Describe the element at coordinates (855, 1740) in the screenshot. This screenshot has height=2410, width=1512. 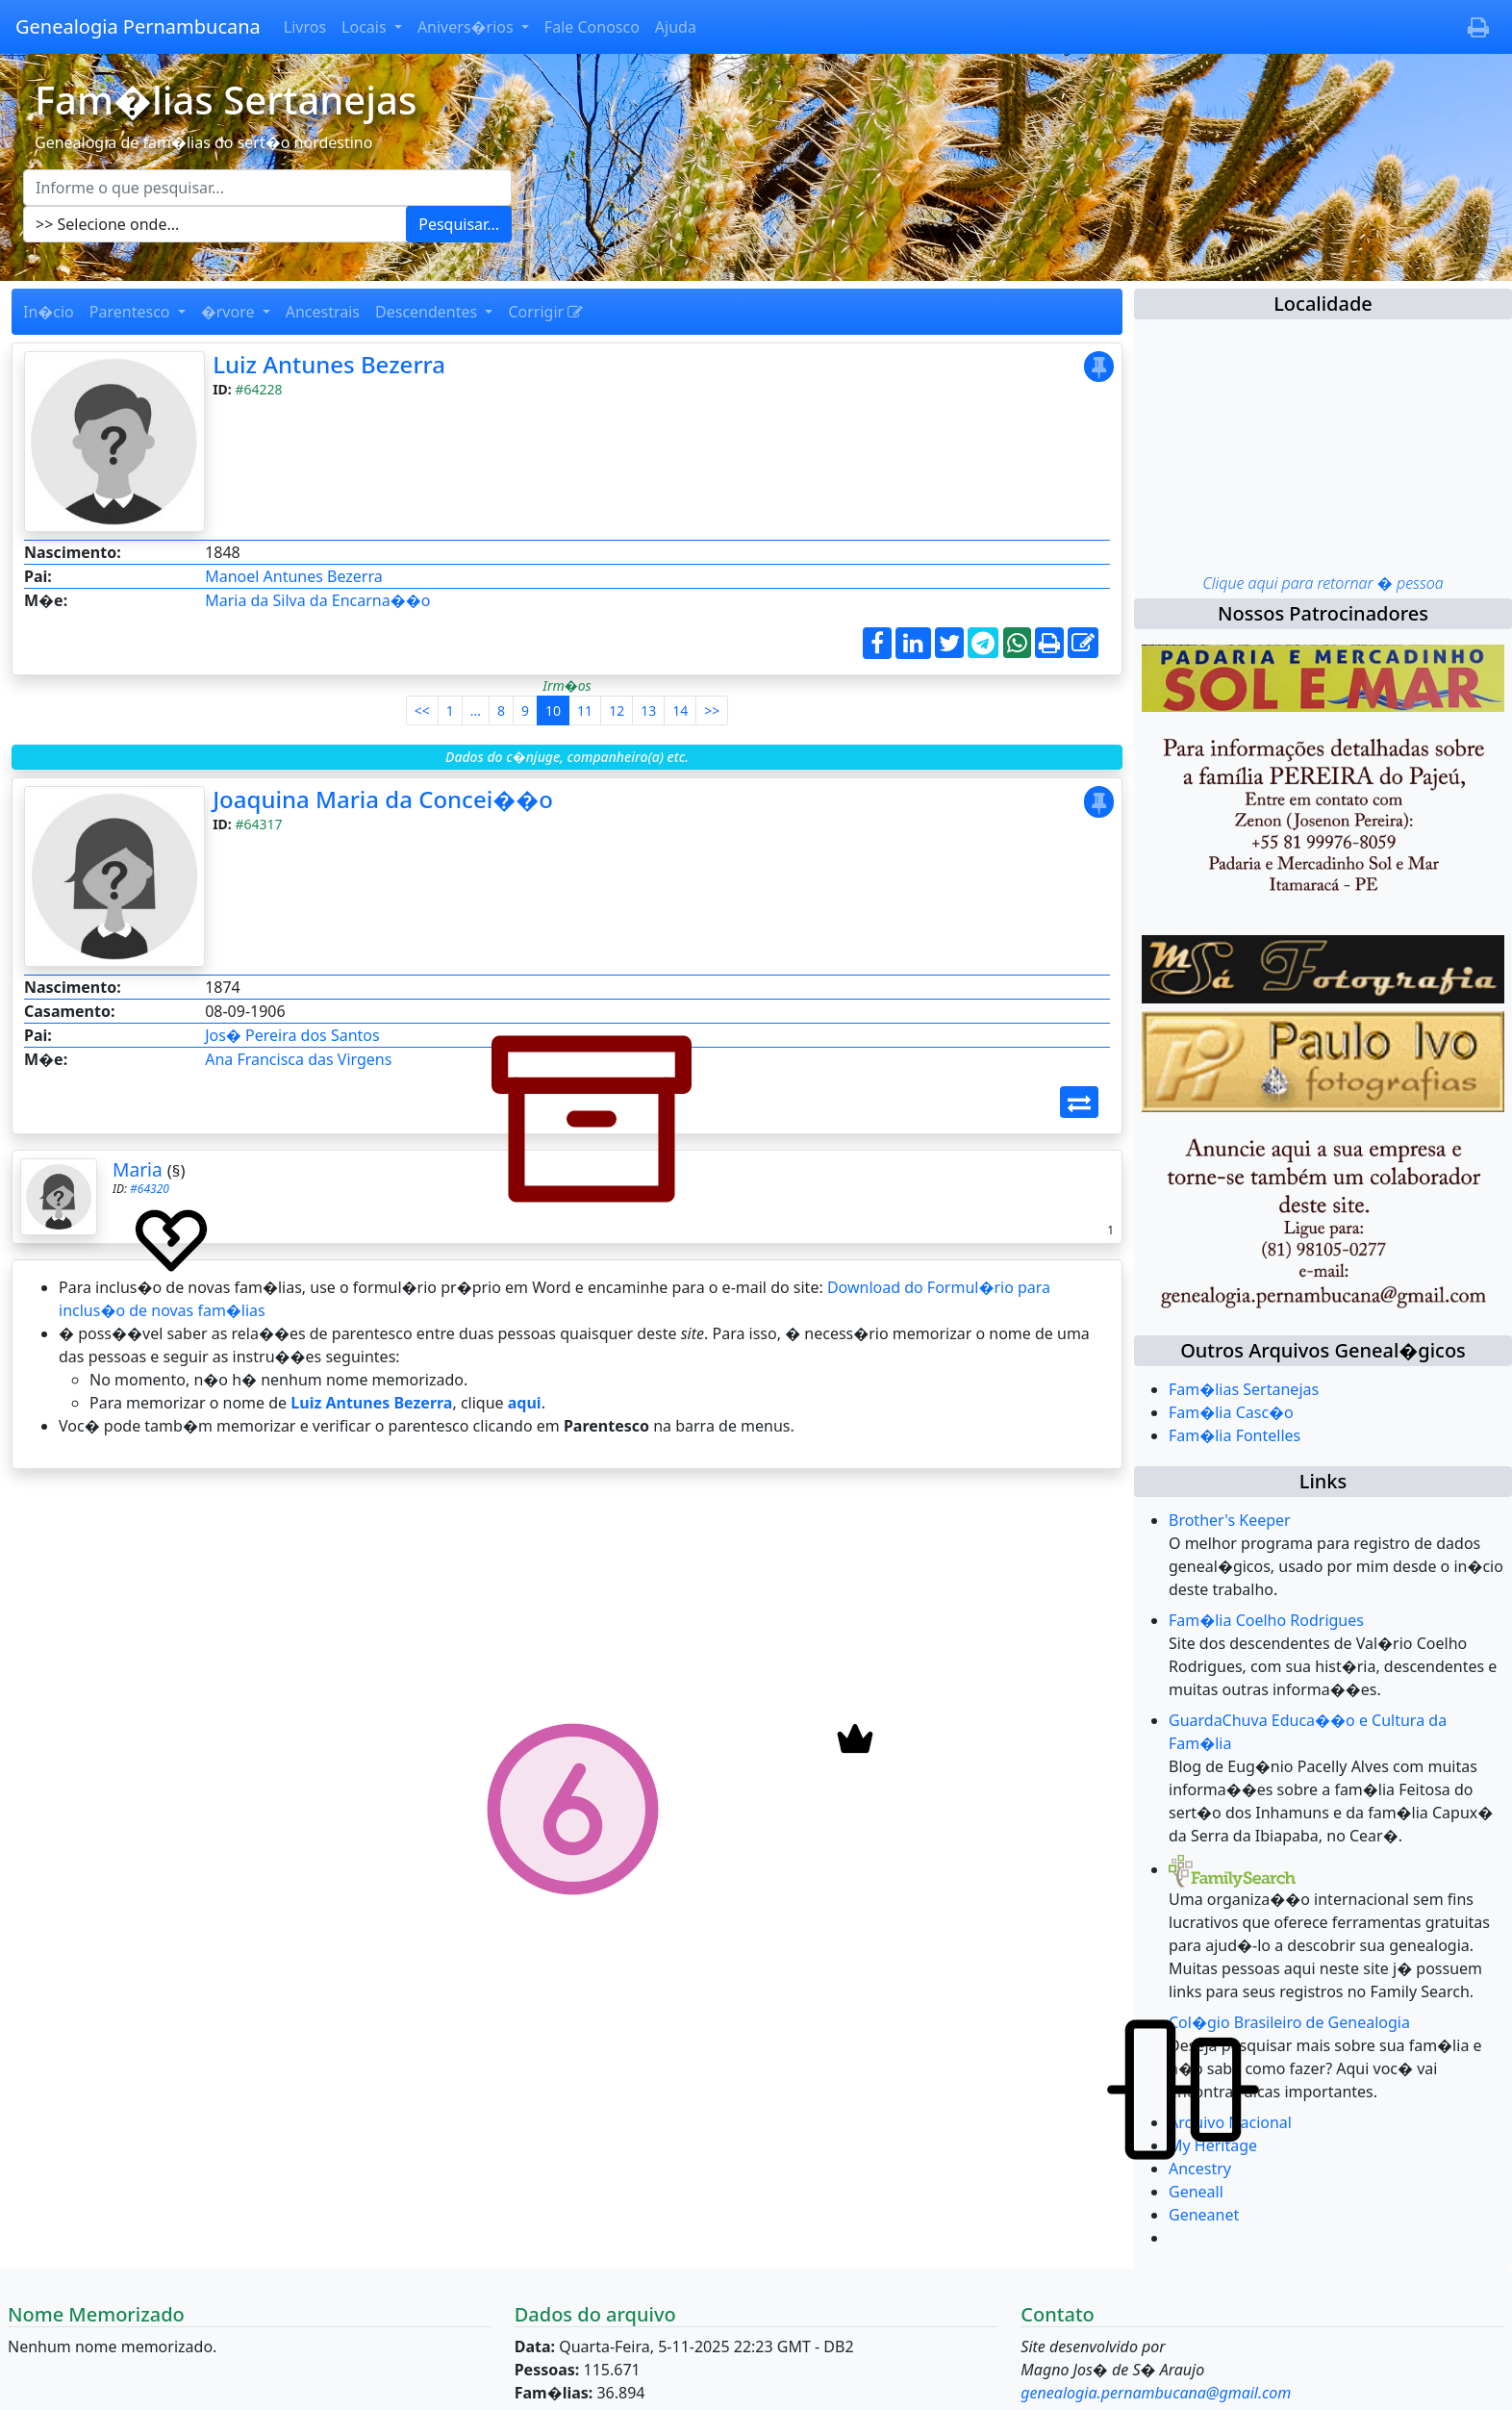
I see `indicates premium or VIP membership status` at that location.